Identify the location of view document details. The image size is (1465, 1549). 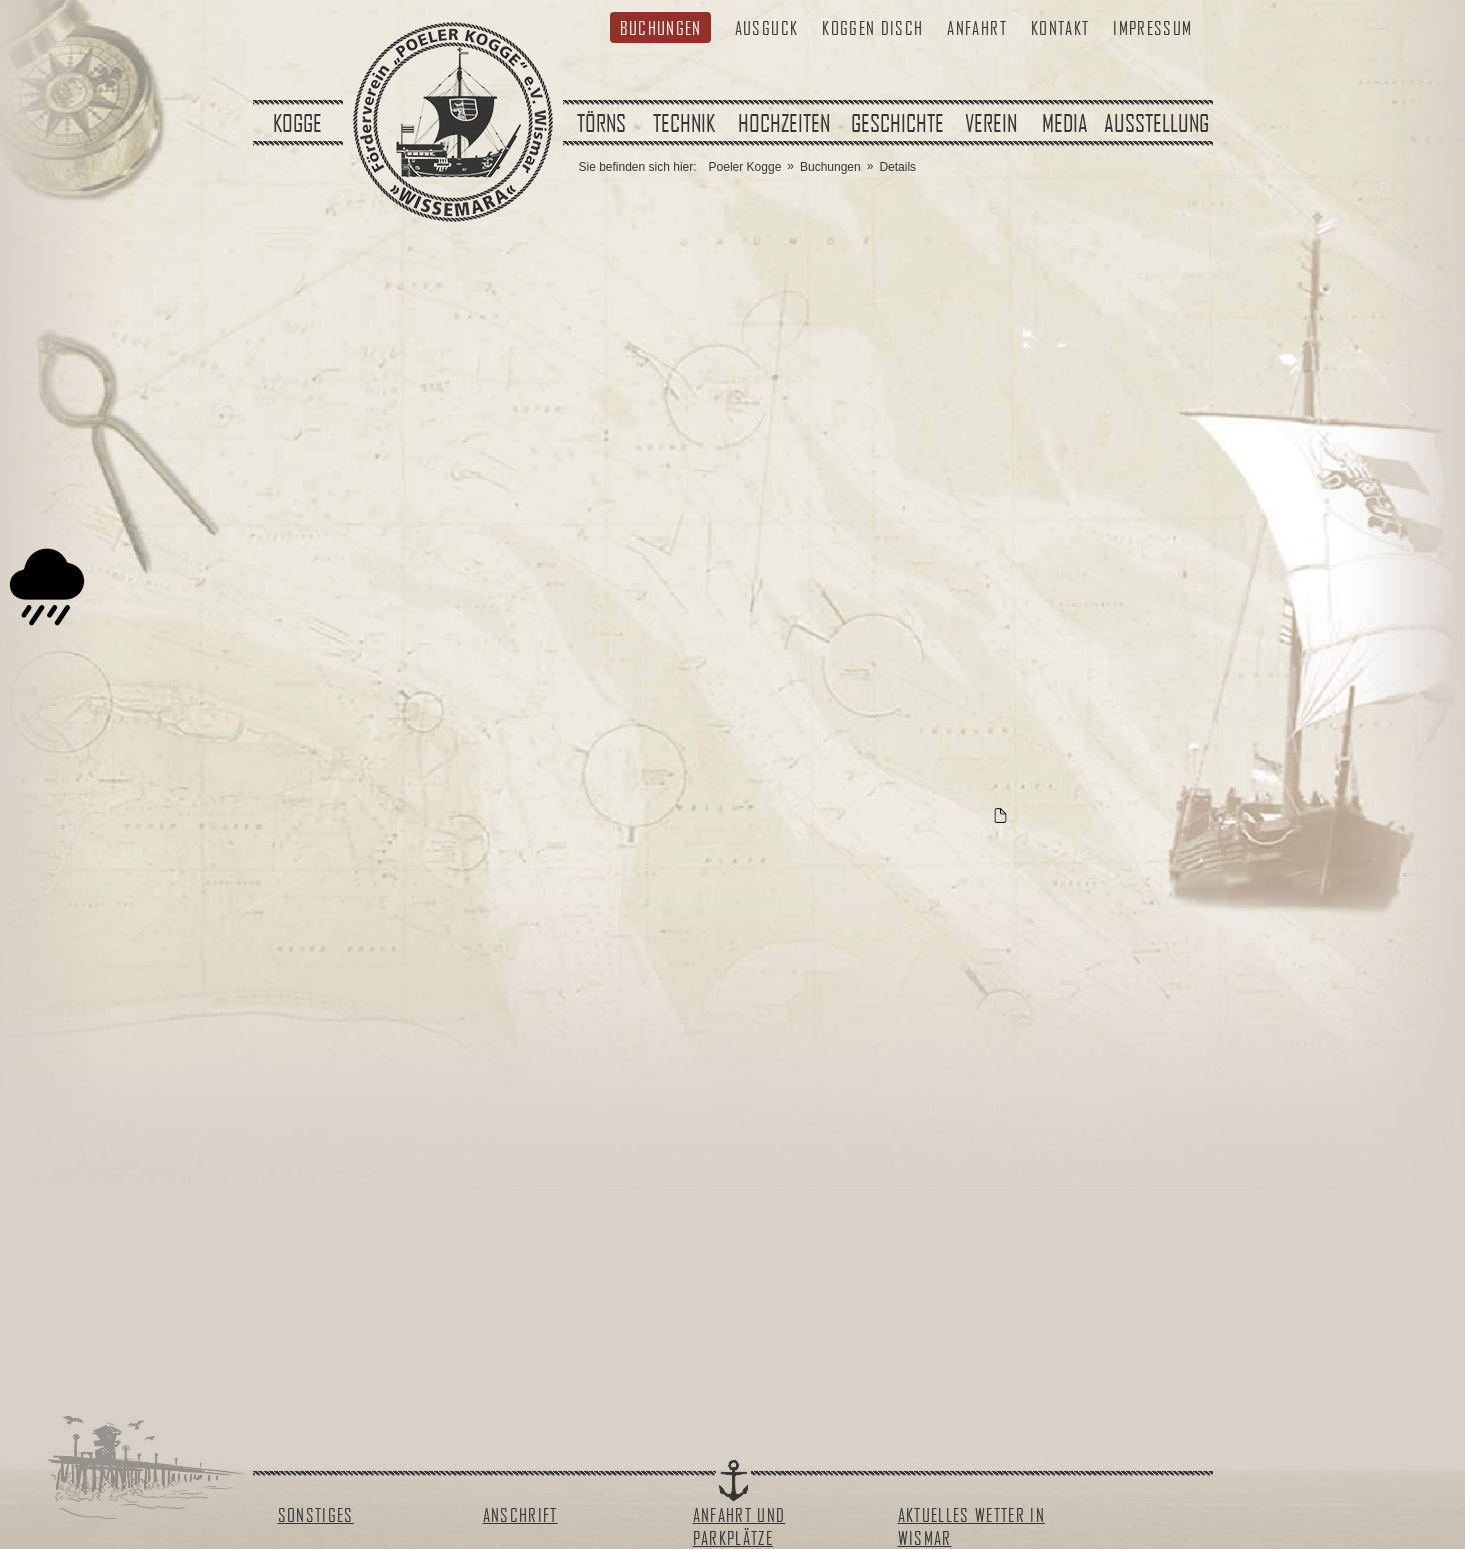
(1000, 815).